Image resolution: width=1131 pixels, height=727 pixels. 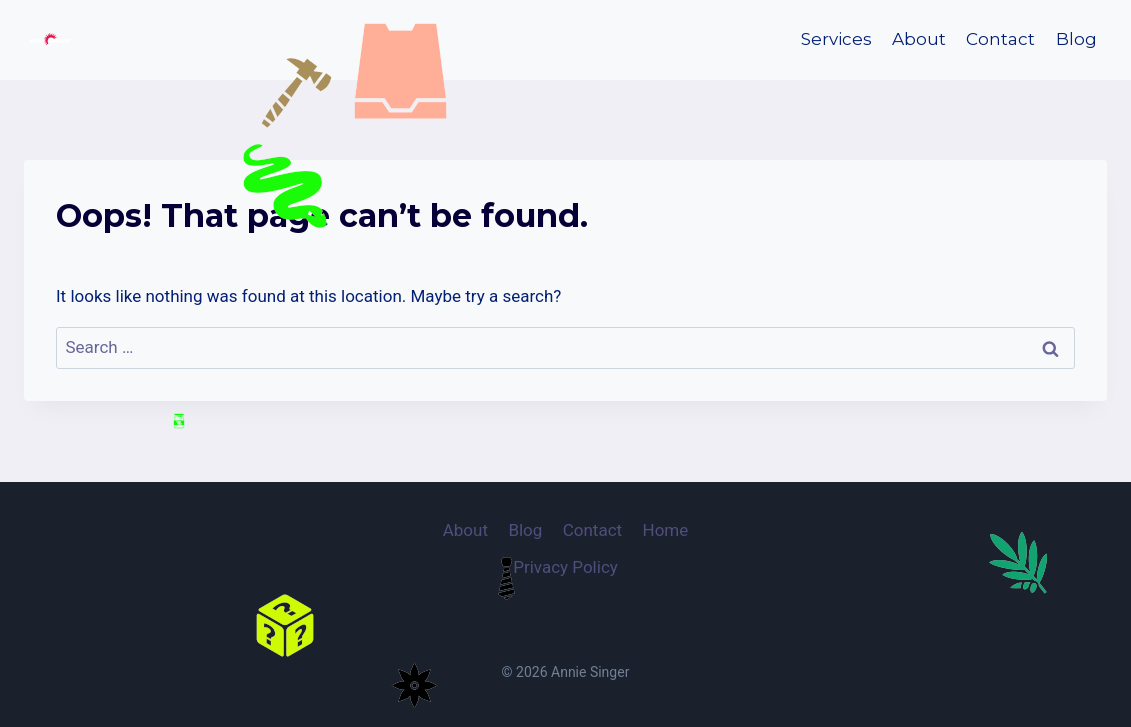 What do you see at coordinates (414, 685) in the screenshot?
I see `decorative badge or achievement icon` at bounding box center [414, 685].